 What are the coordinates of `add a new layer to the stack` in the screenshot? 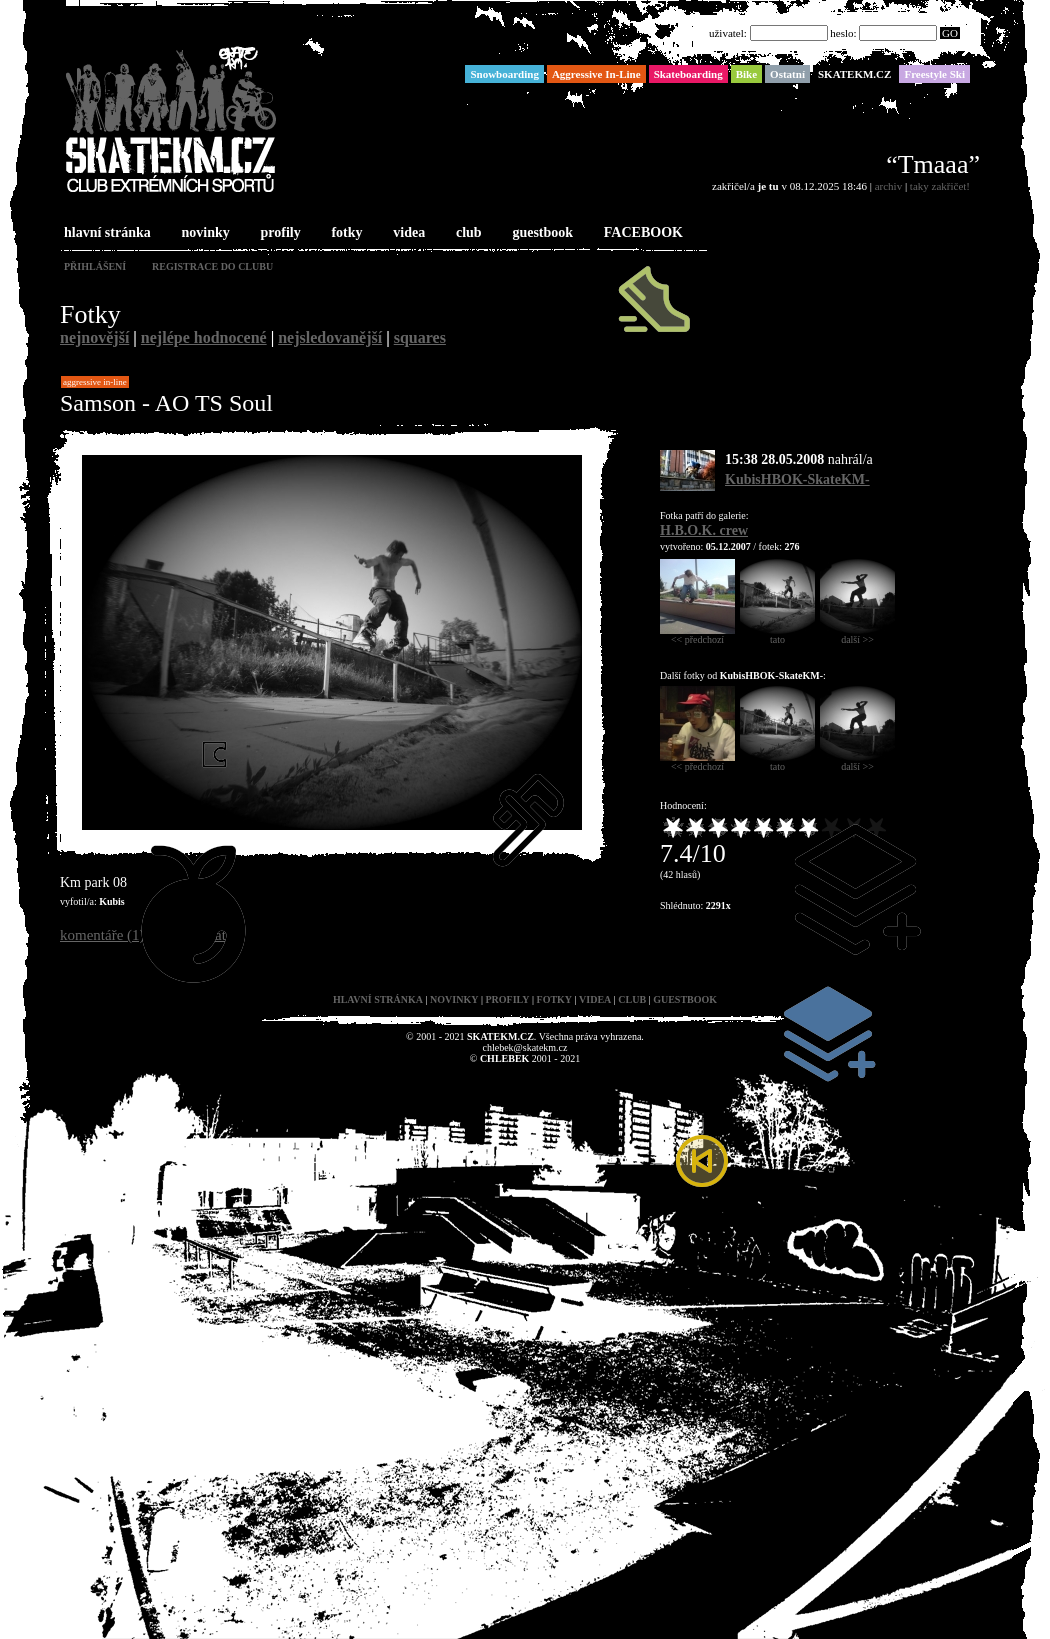 It's located at (828, 1034).